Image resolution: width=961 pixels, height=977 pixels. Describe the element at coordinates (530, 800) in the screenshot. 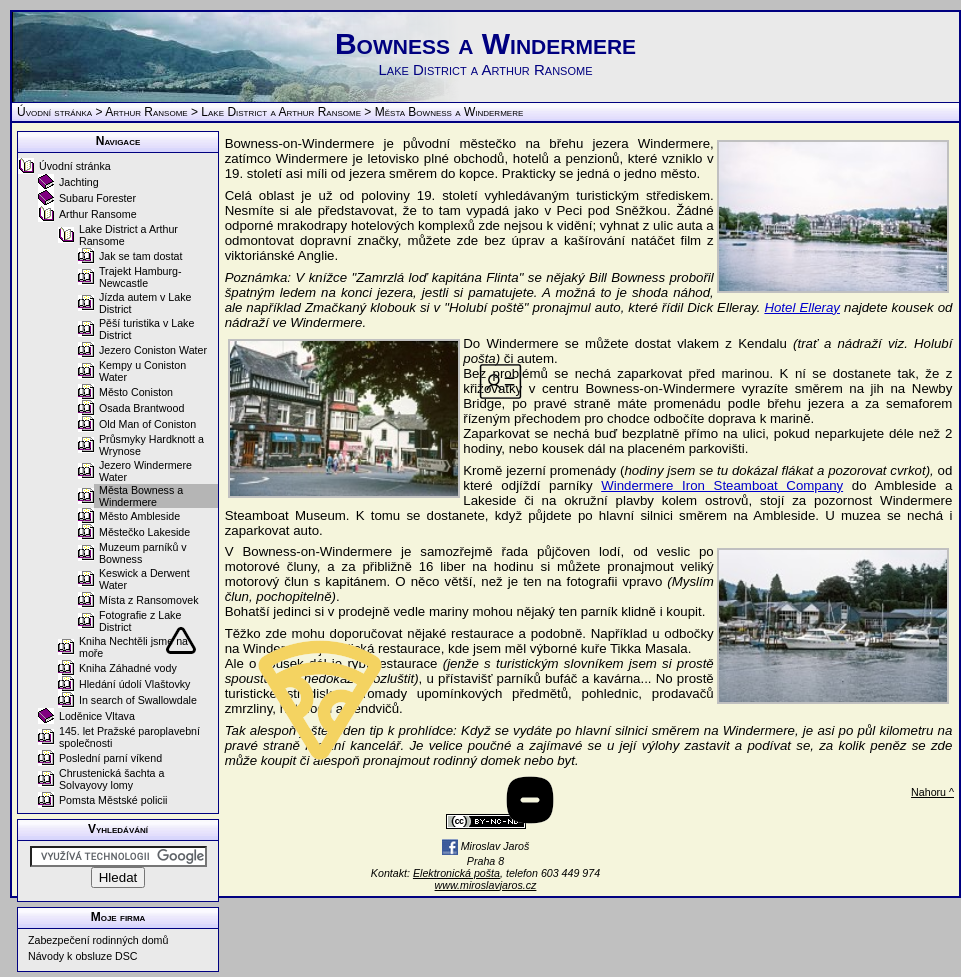

I see `remove an item from a list or collection` at that location.